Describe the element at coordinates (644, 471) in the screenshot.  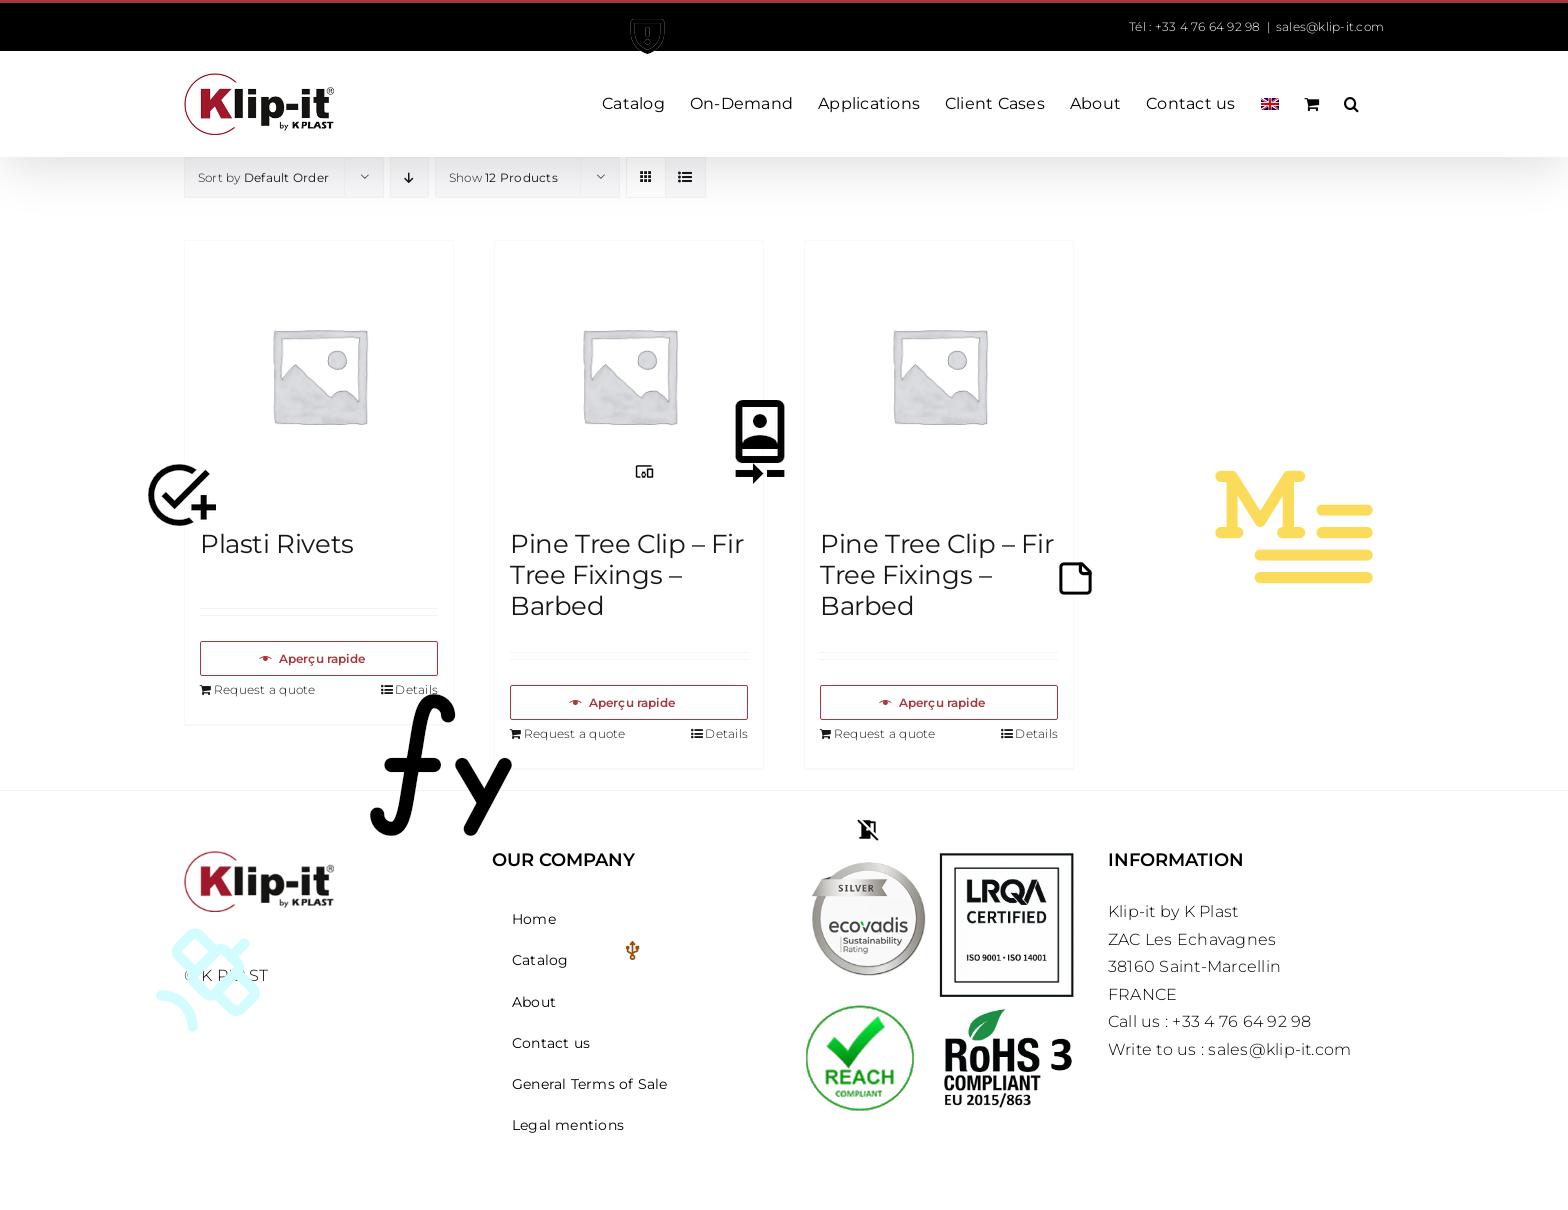
I see `view other connected devices` at that location.